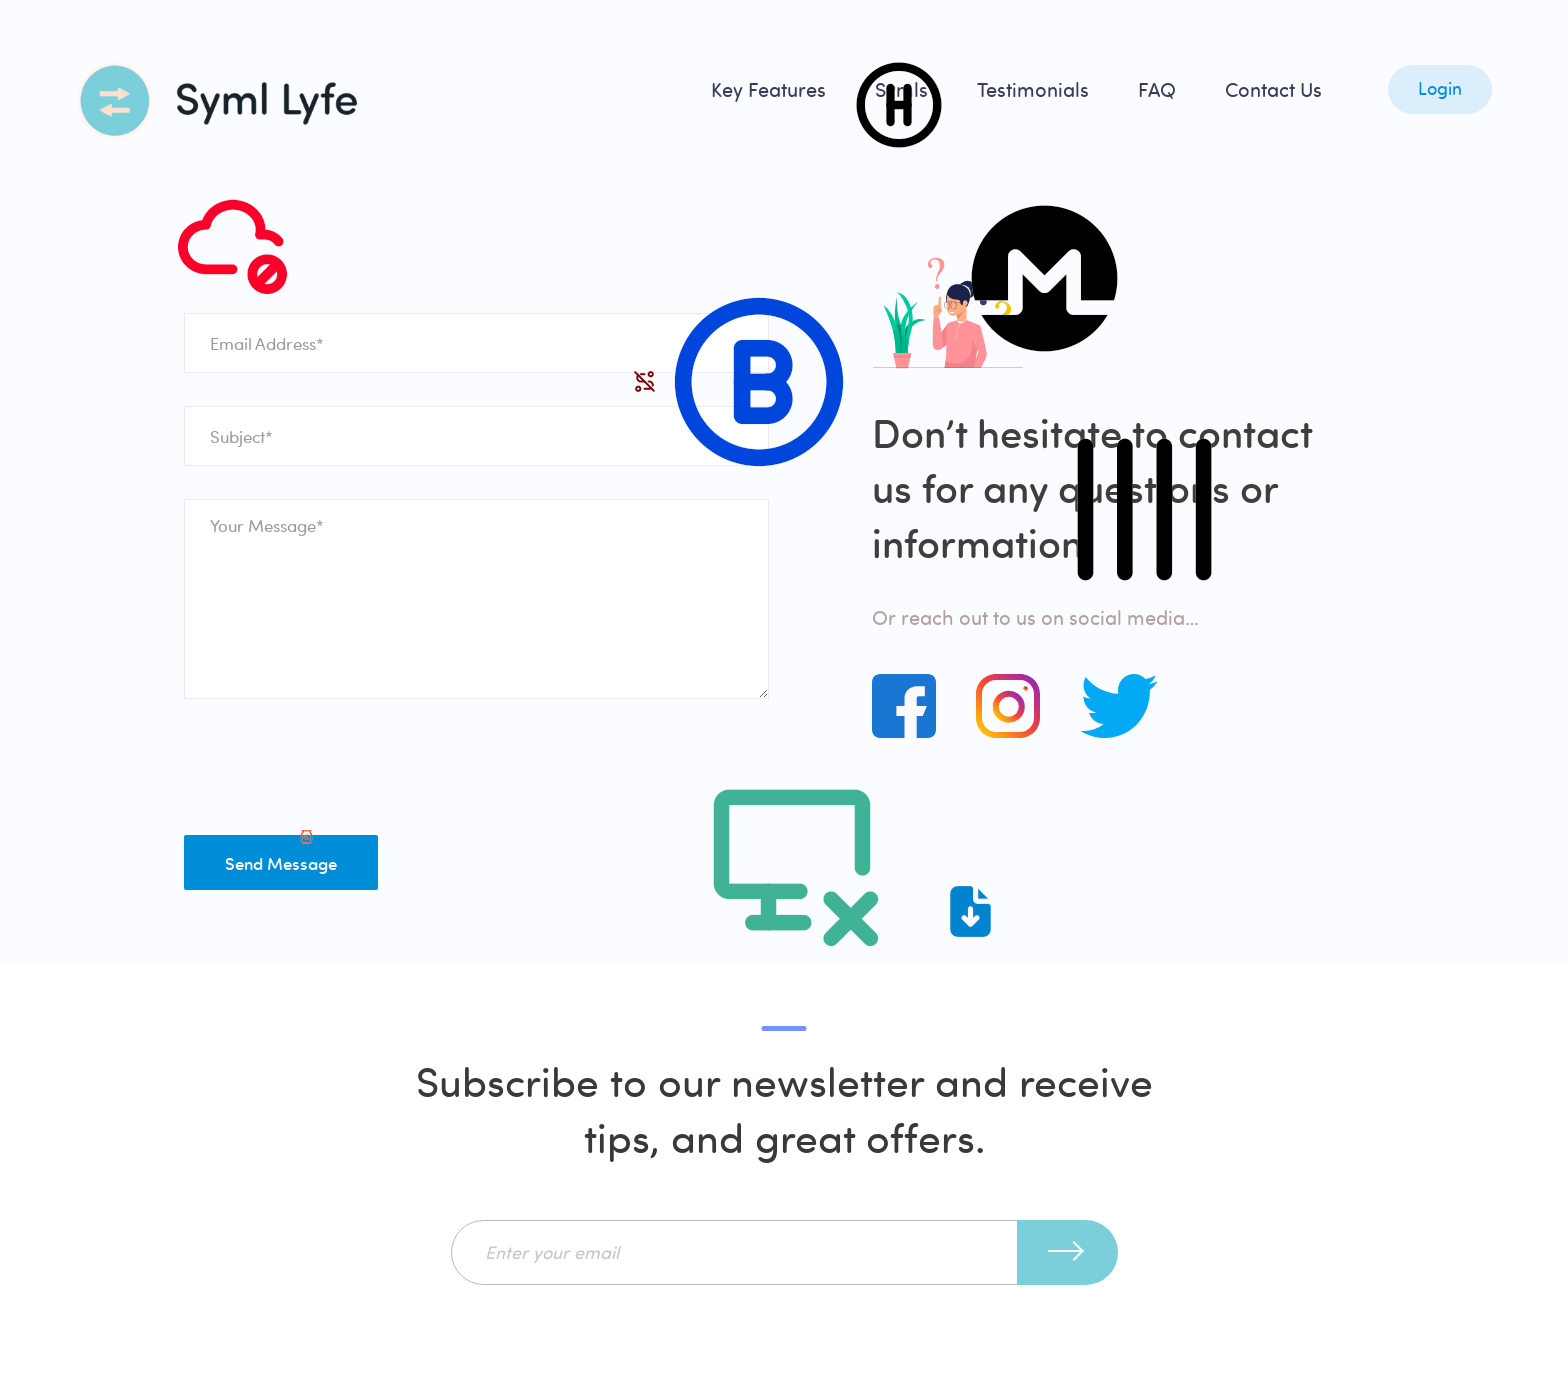 The width and height of the screenshot is (1568, 1385). I want to click on locate nearby hospitals or medical facilities, so click(899, 105).